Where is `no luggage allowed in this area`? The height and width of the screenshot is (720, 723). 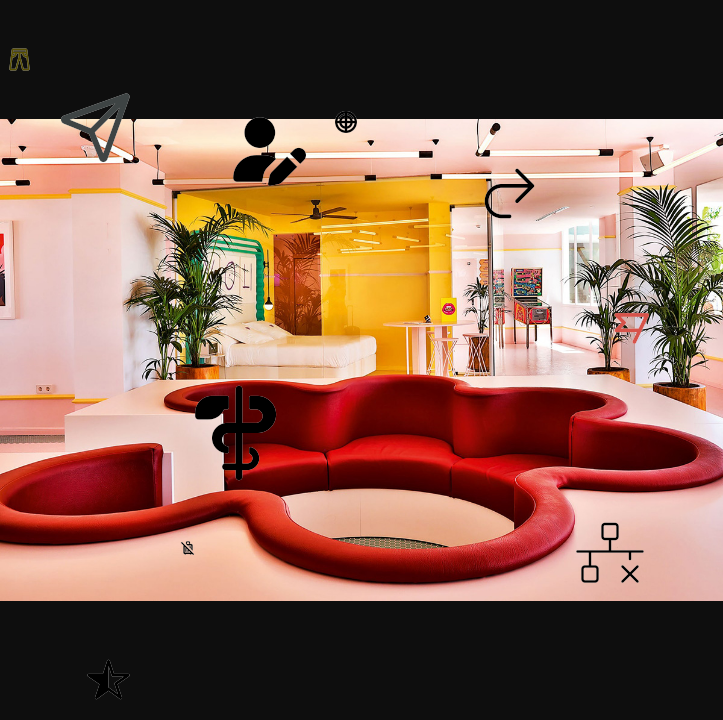
no luggage allowed in this area is located at coordinates (188, 548).